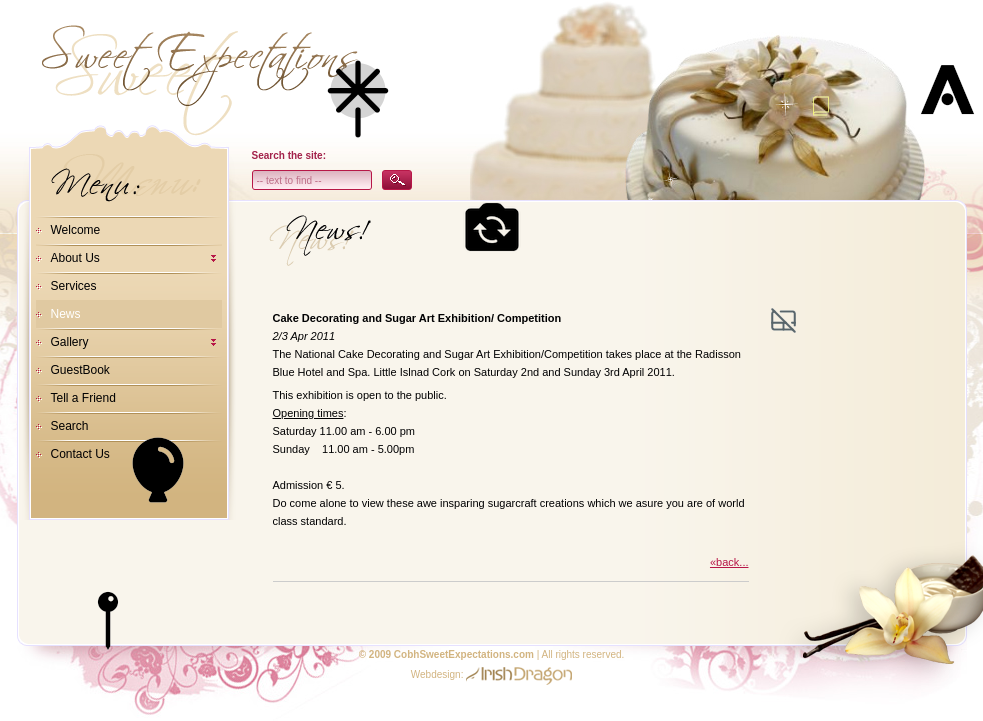  What do you see at coordinates (947, 89) in the screenshot?
I see `ionic appflow logo` at bounding box center [947, 89].